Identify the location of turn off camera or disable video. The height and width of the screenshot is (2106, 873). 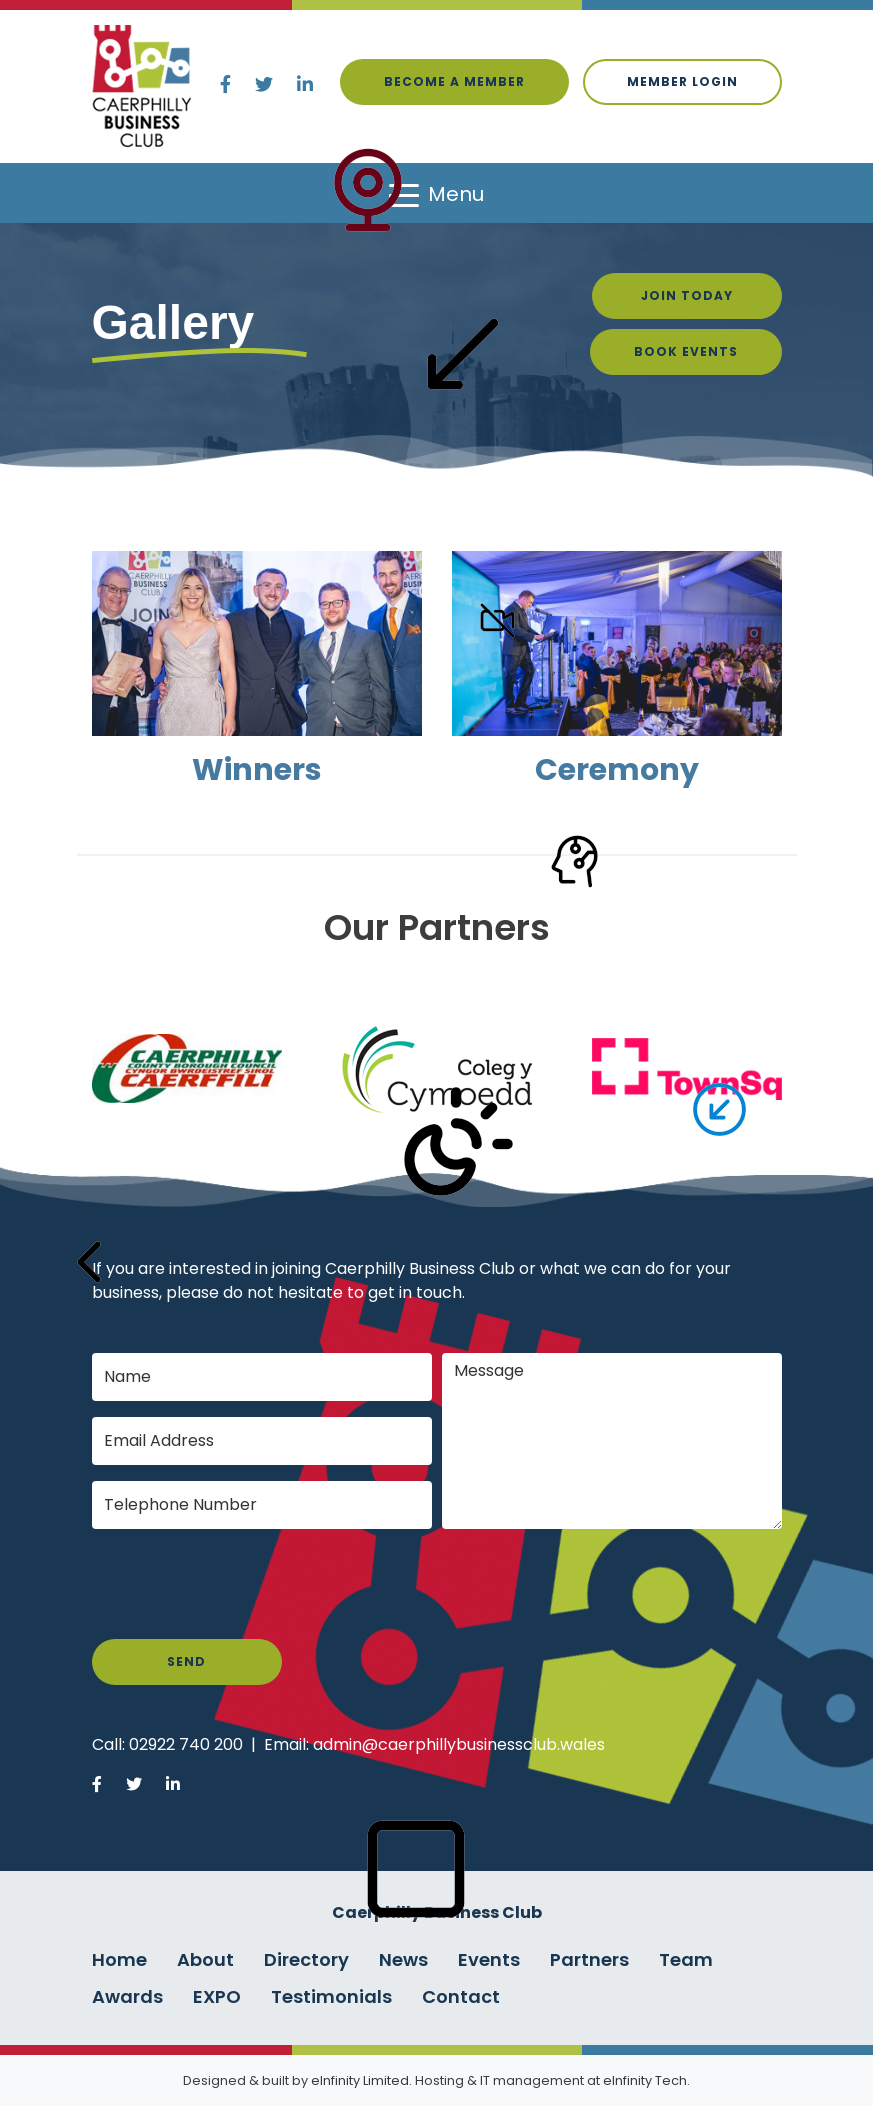
(497, 620).